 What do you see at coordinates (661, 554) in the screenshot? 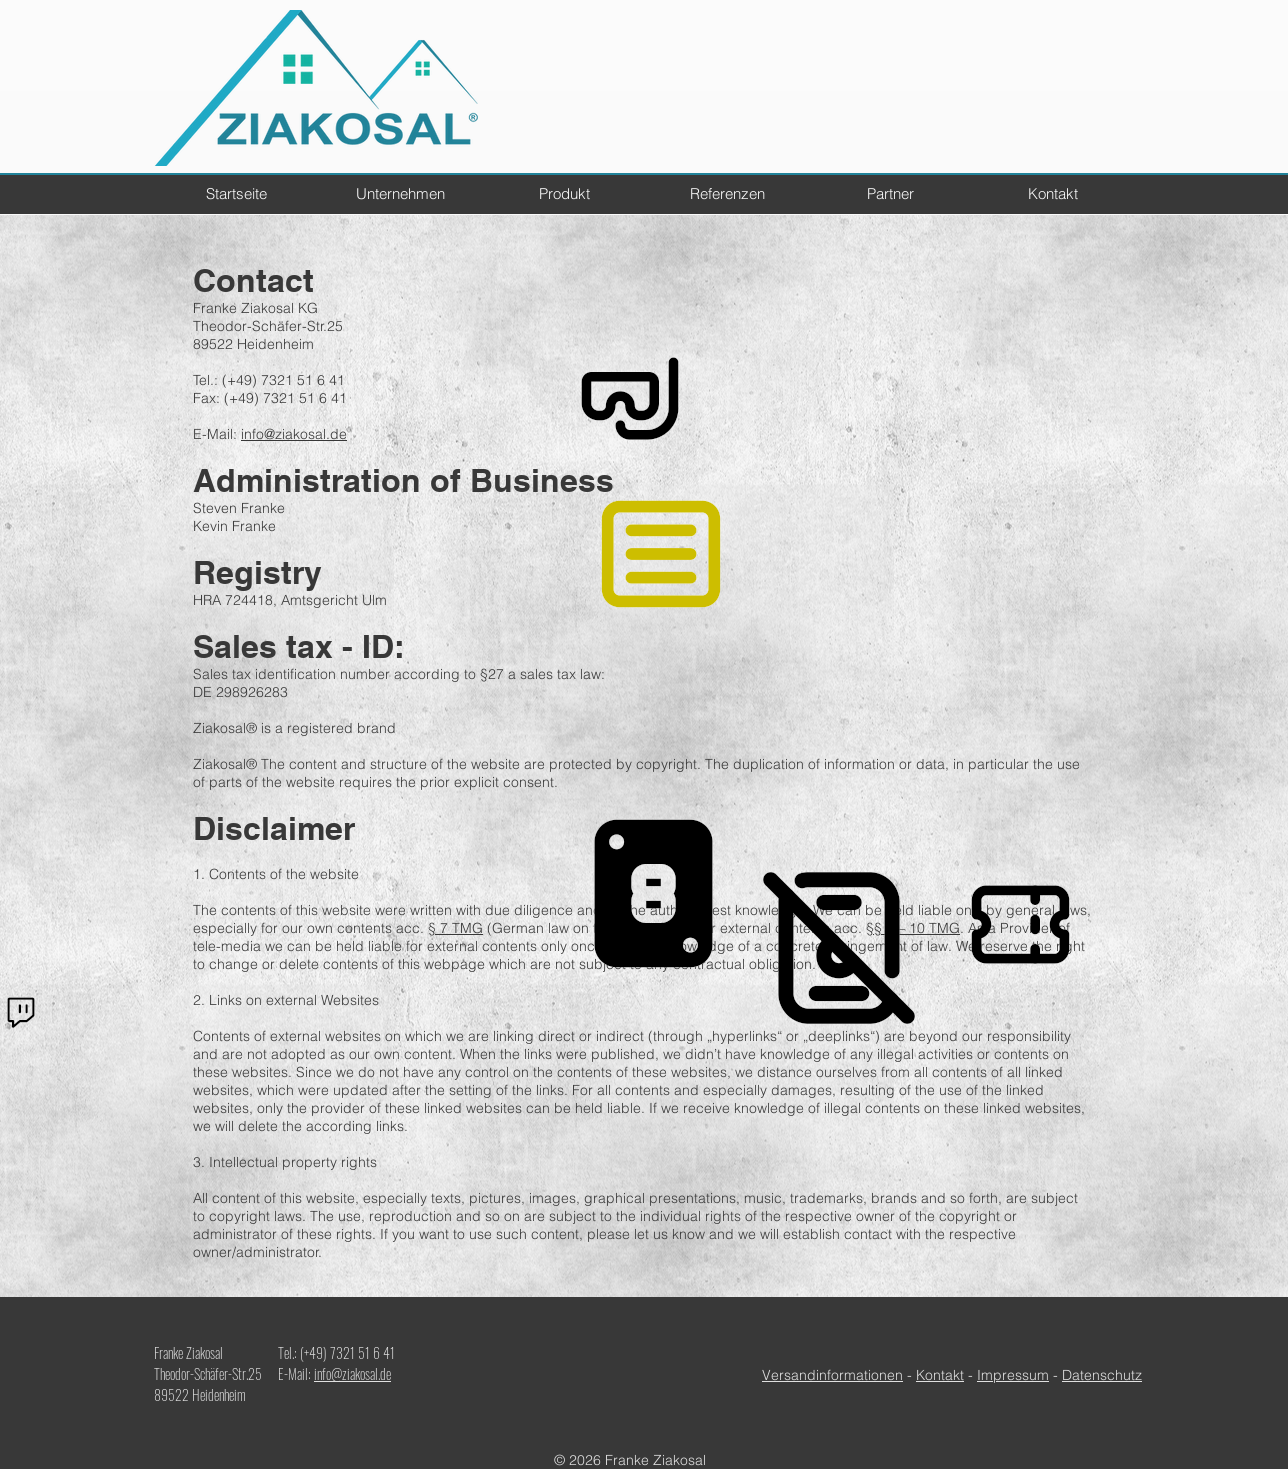
I see `view article or document content` at bounding box center [661, 554].